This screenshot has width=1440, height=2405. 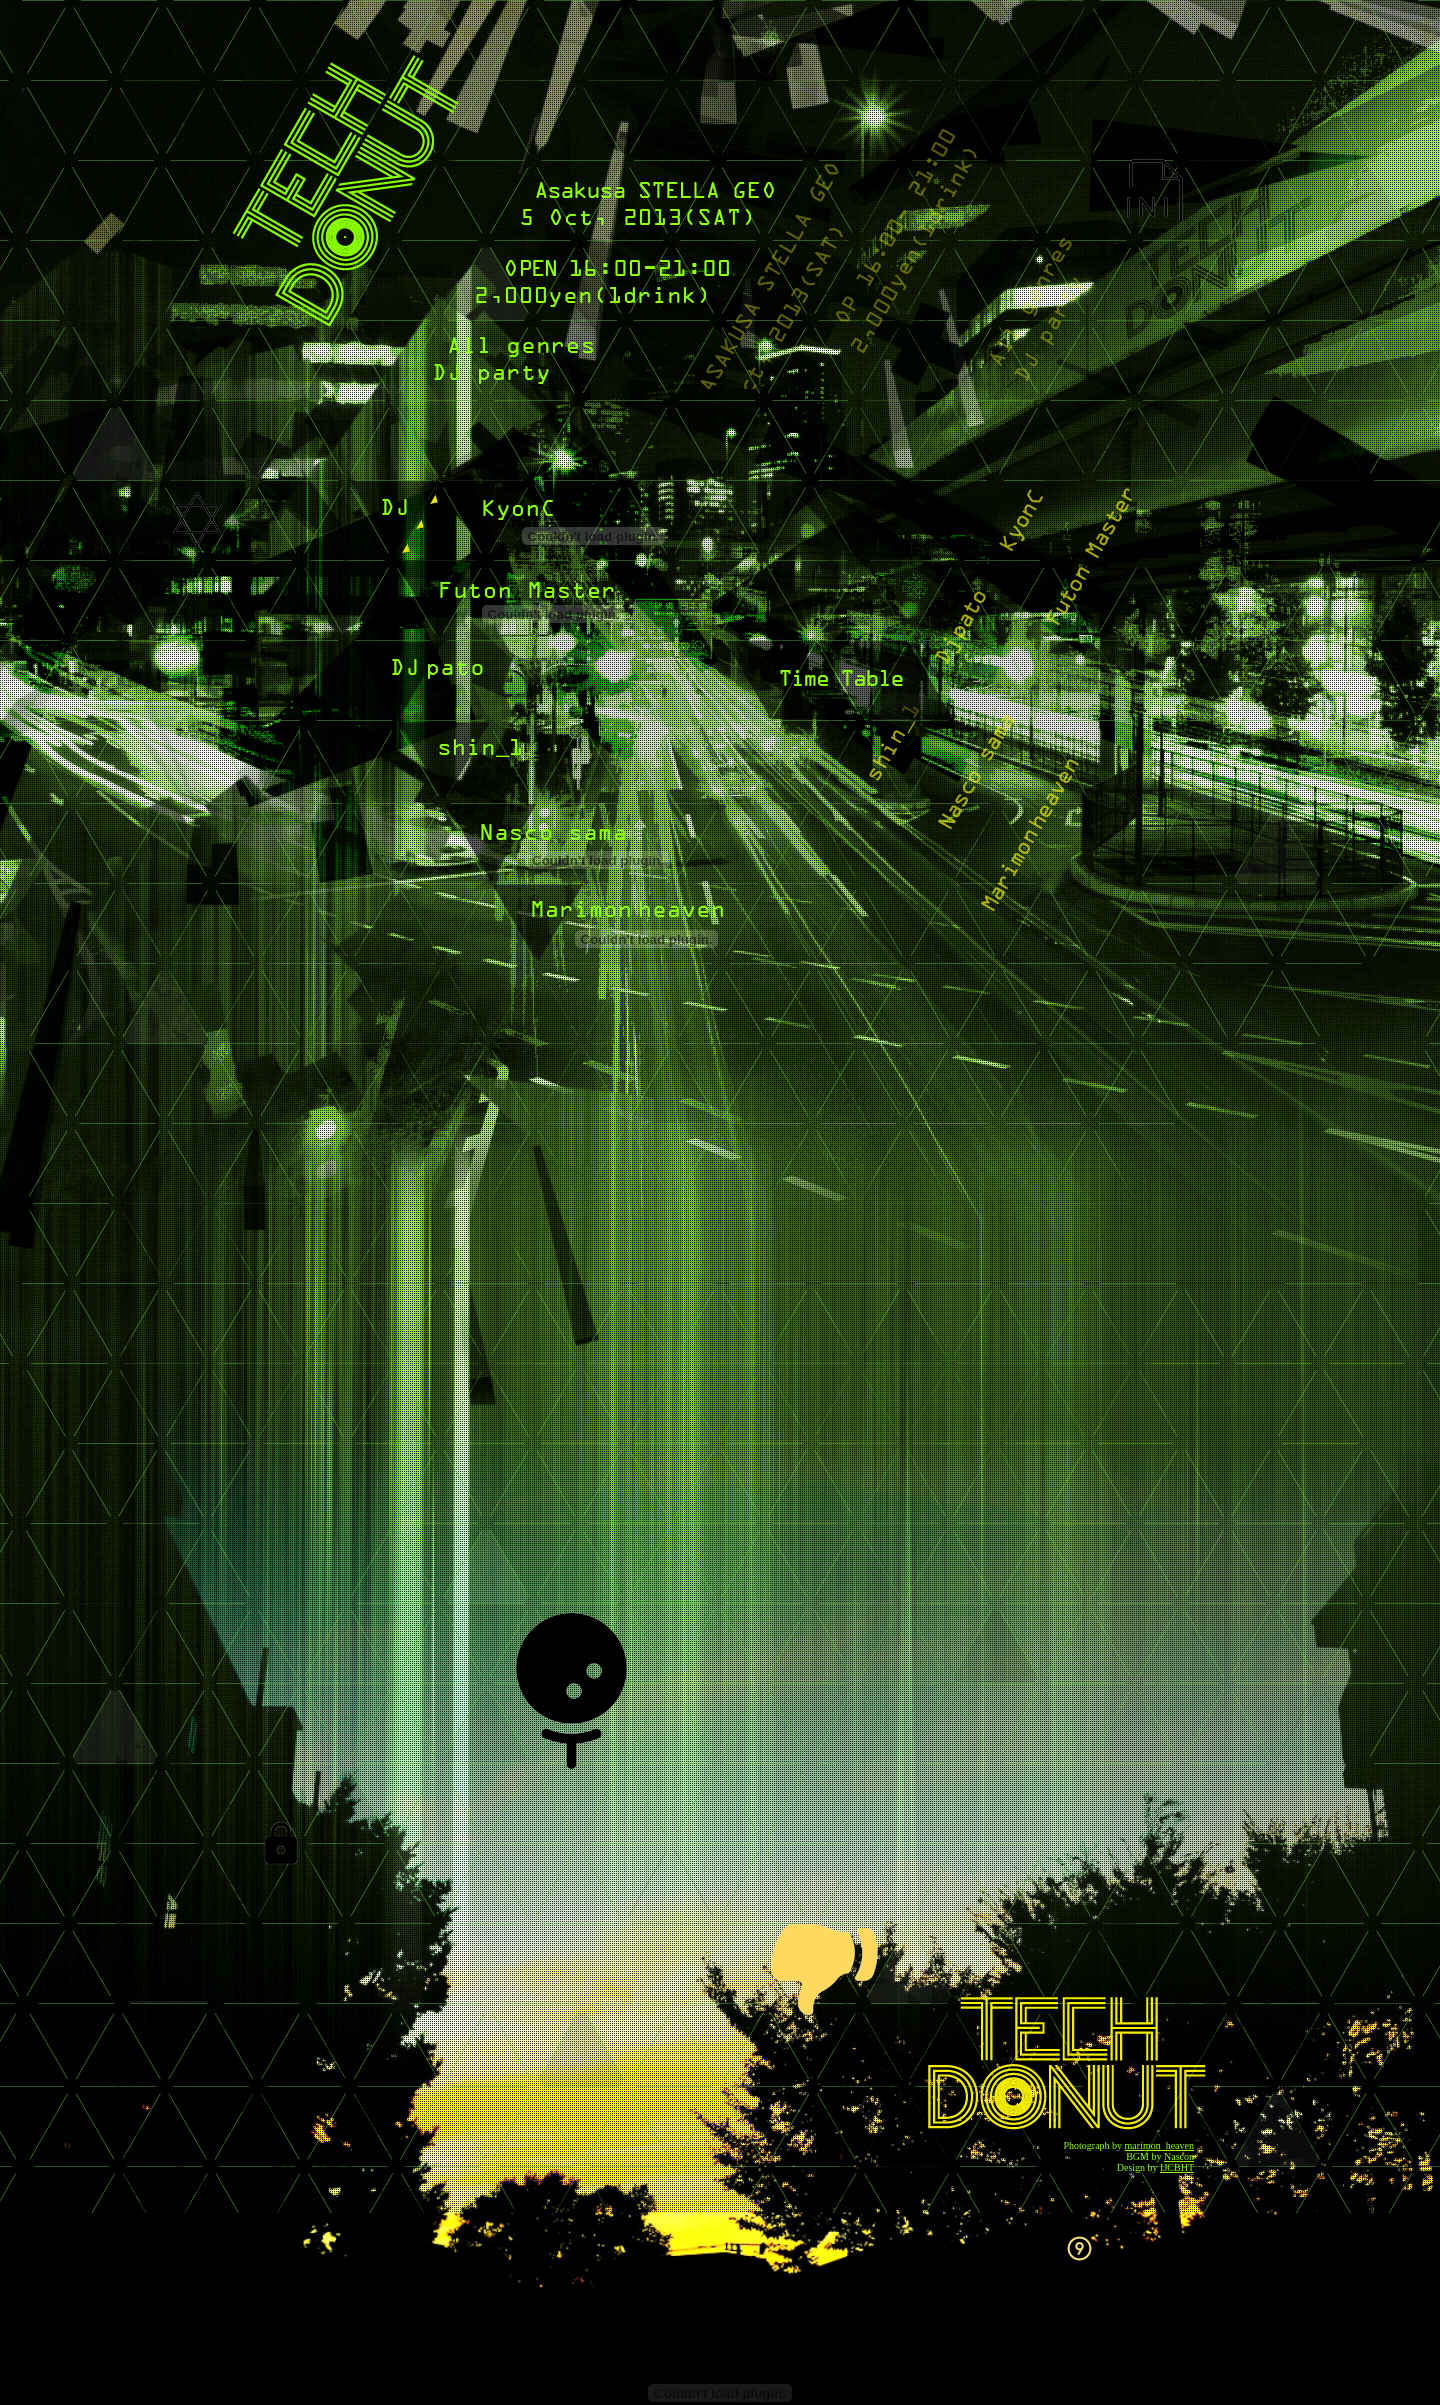 I want to click on view or open an INI configuration file, so click(x=1156, y=191).